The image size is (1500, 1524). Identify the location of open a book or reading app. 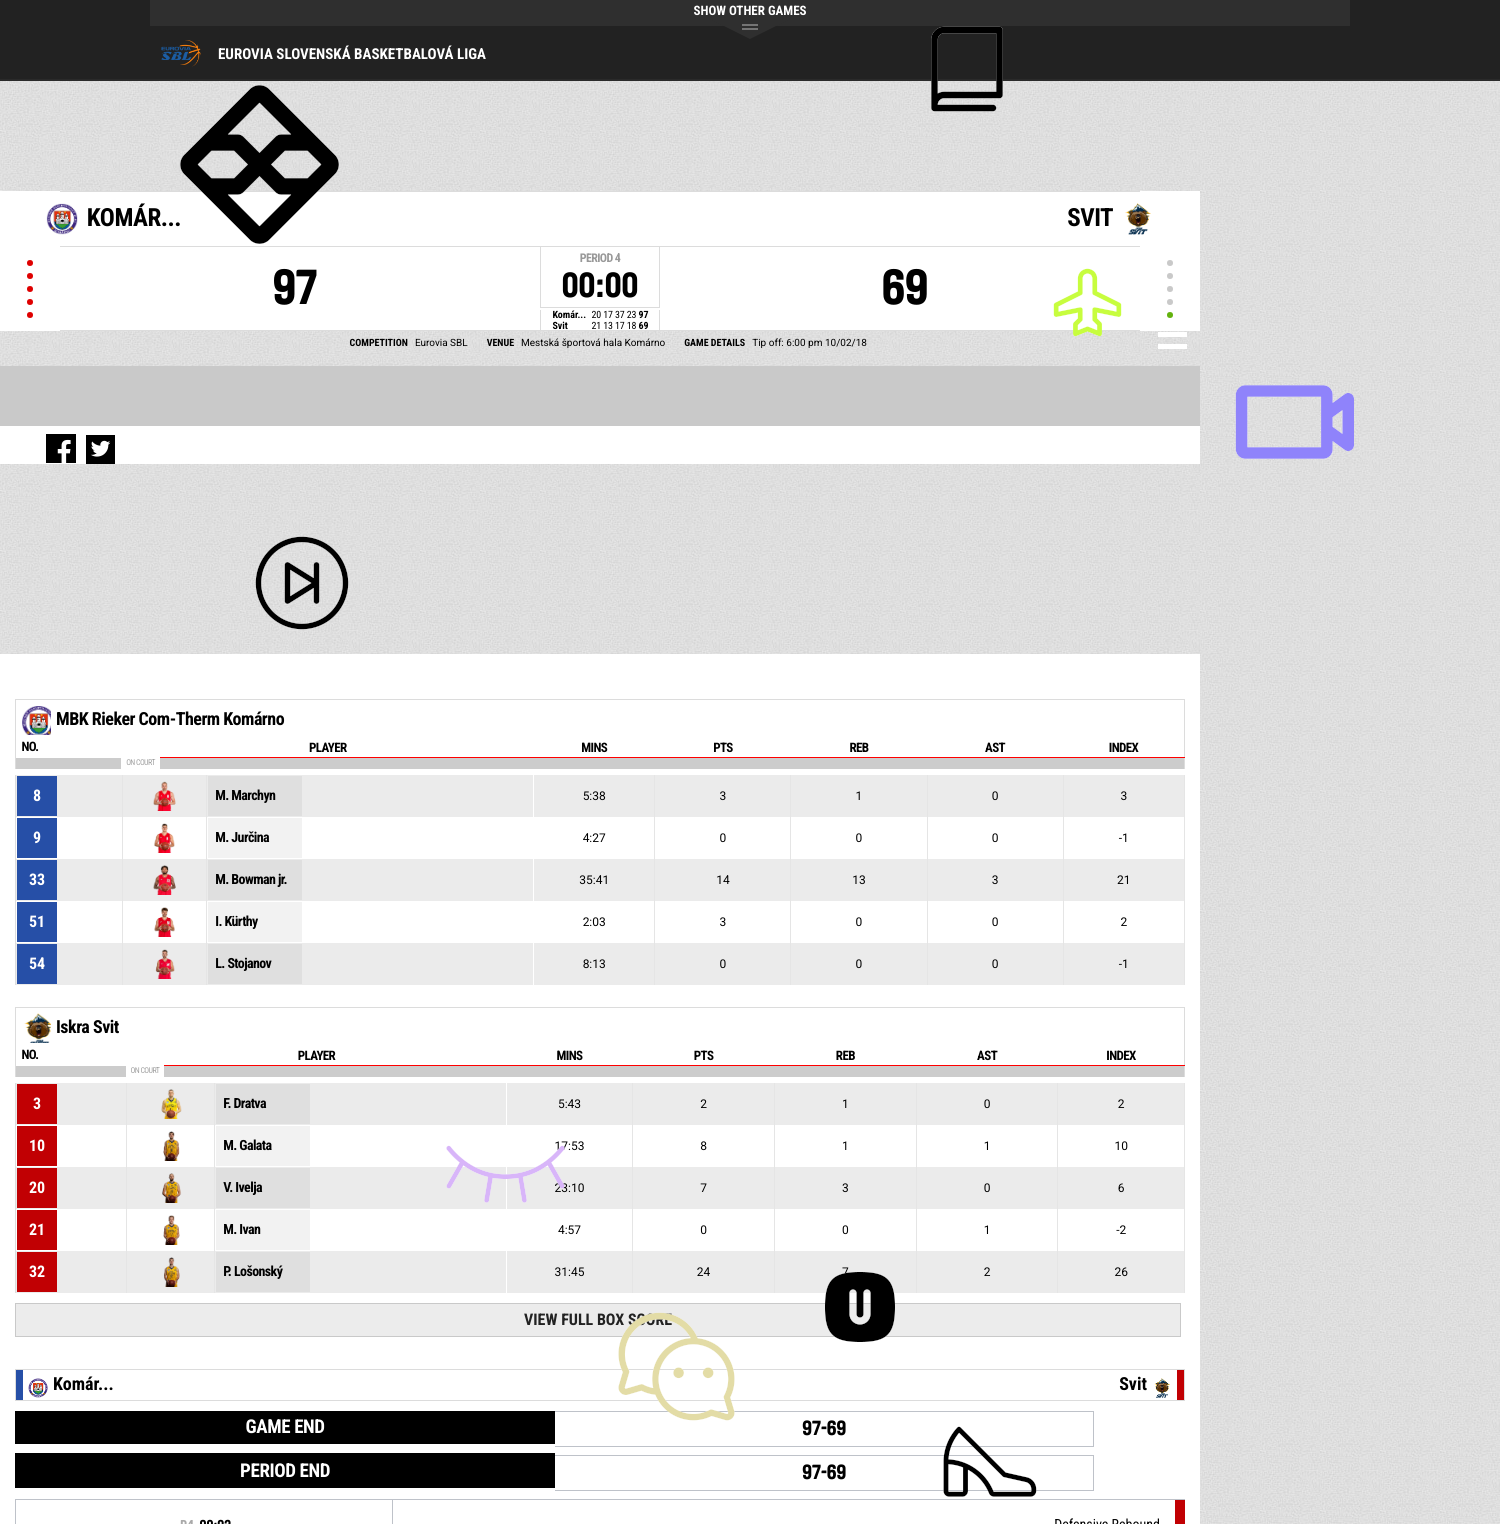
(967, 69).